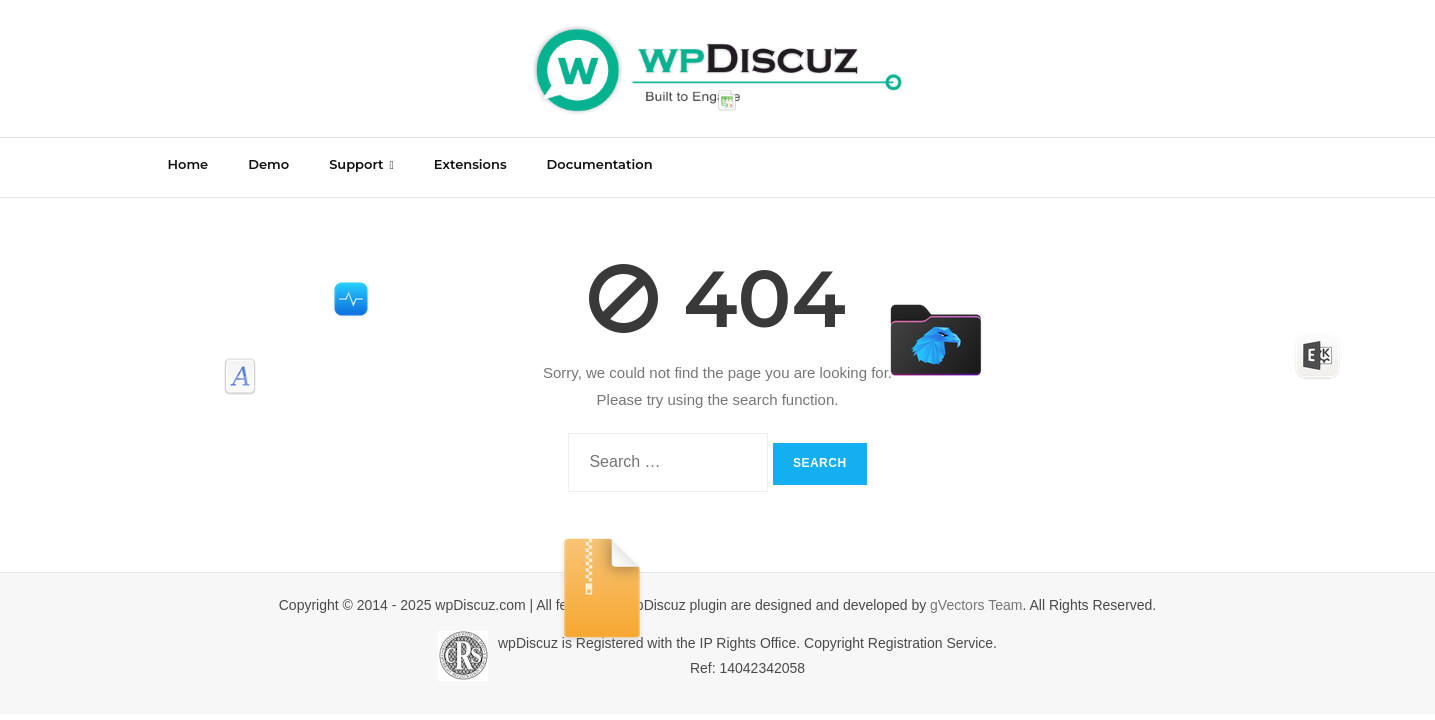 The image size is (1435, 720). I want to click on open akonadi exchange web services connector, so click(1317, 355).